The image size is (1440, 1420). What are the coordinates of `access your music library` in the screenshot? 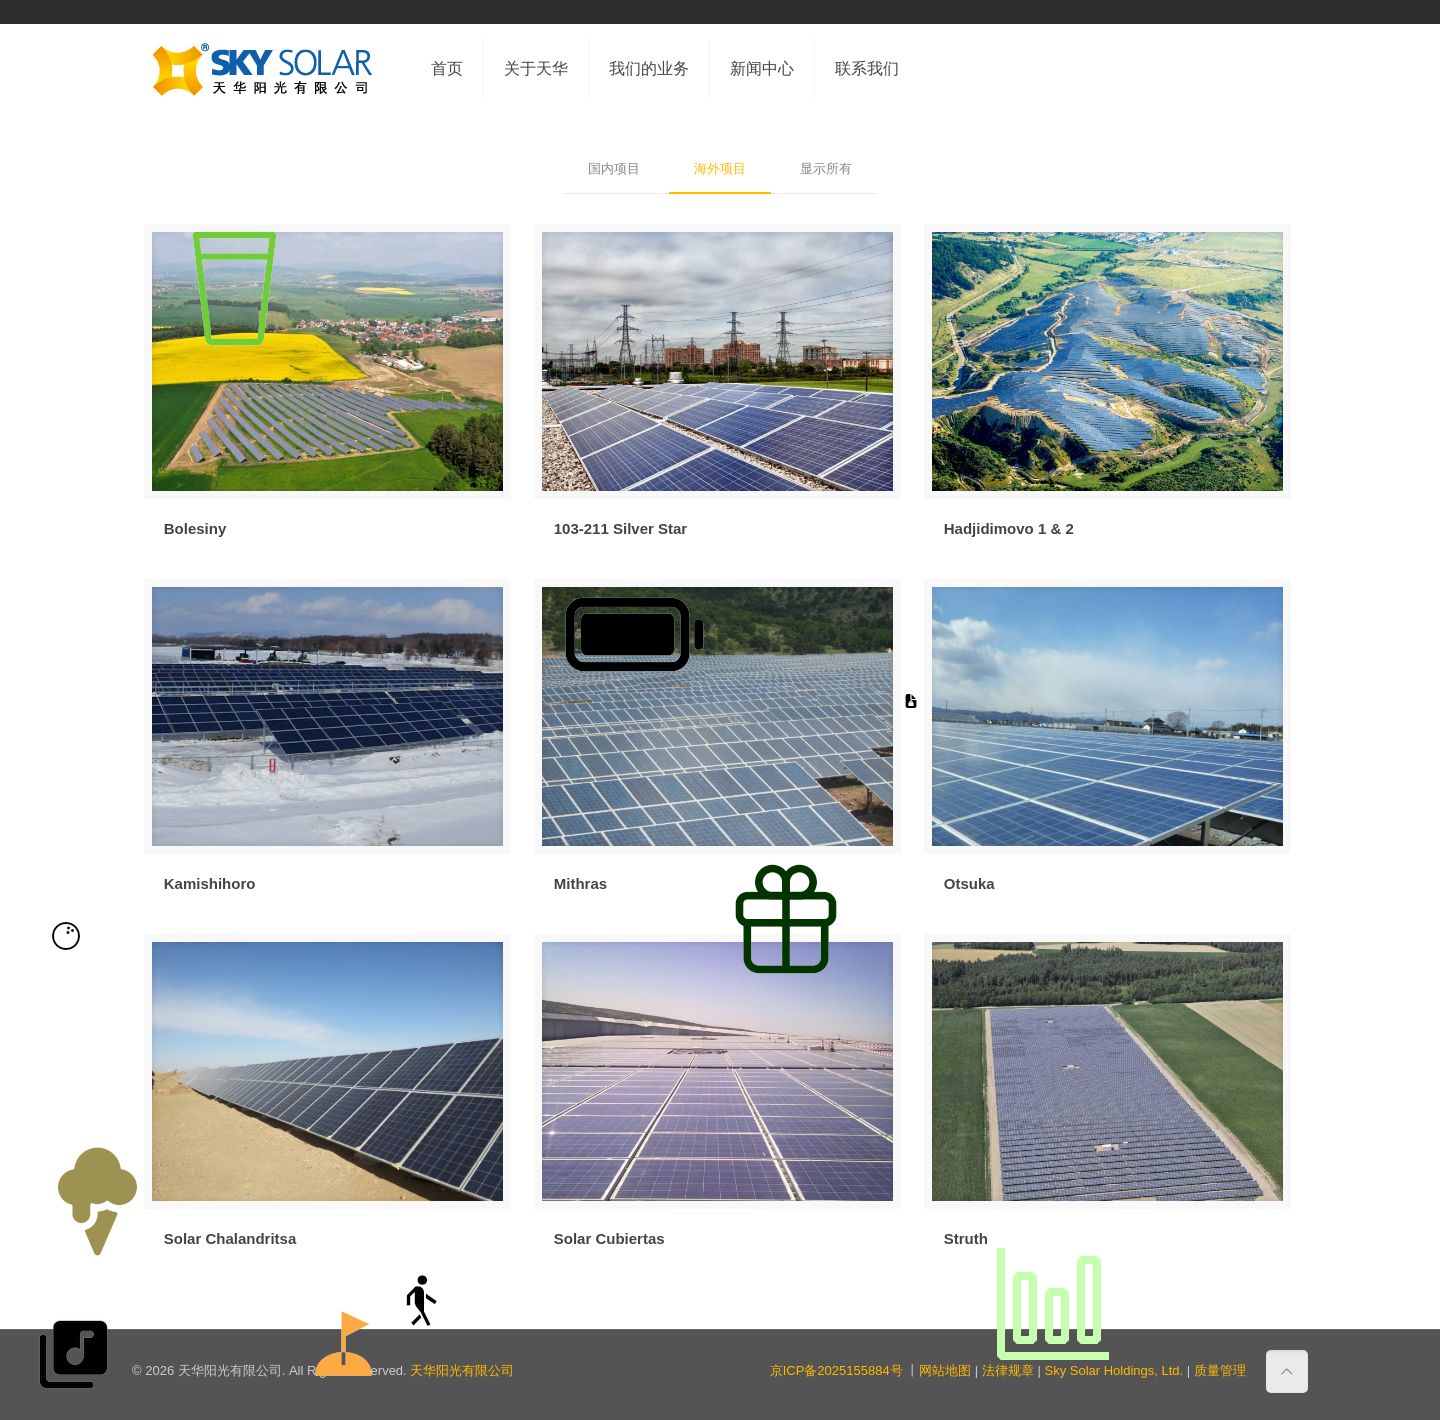 It's located at (73, 1354).